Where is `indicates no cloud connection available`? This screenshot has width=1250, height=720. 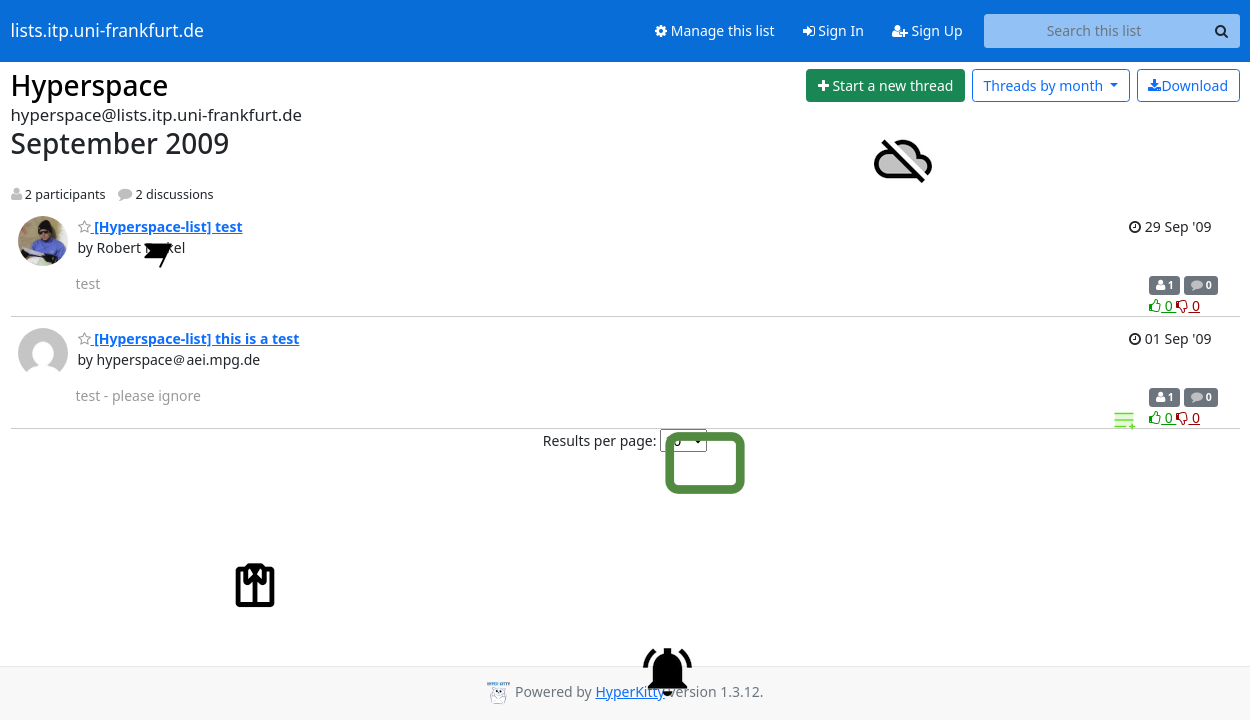 indicates no cloud connection available is located at coordinates (903, 159).